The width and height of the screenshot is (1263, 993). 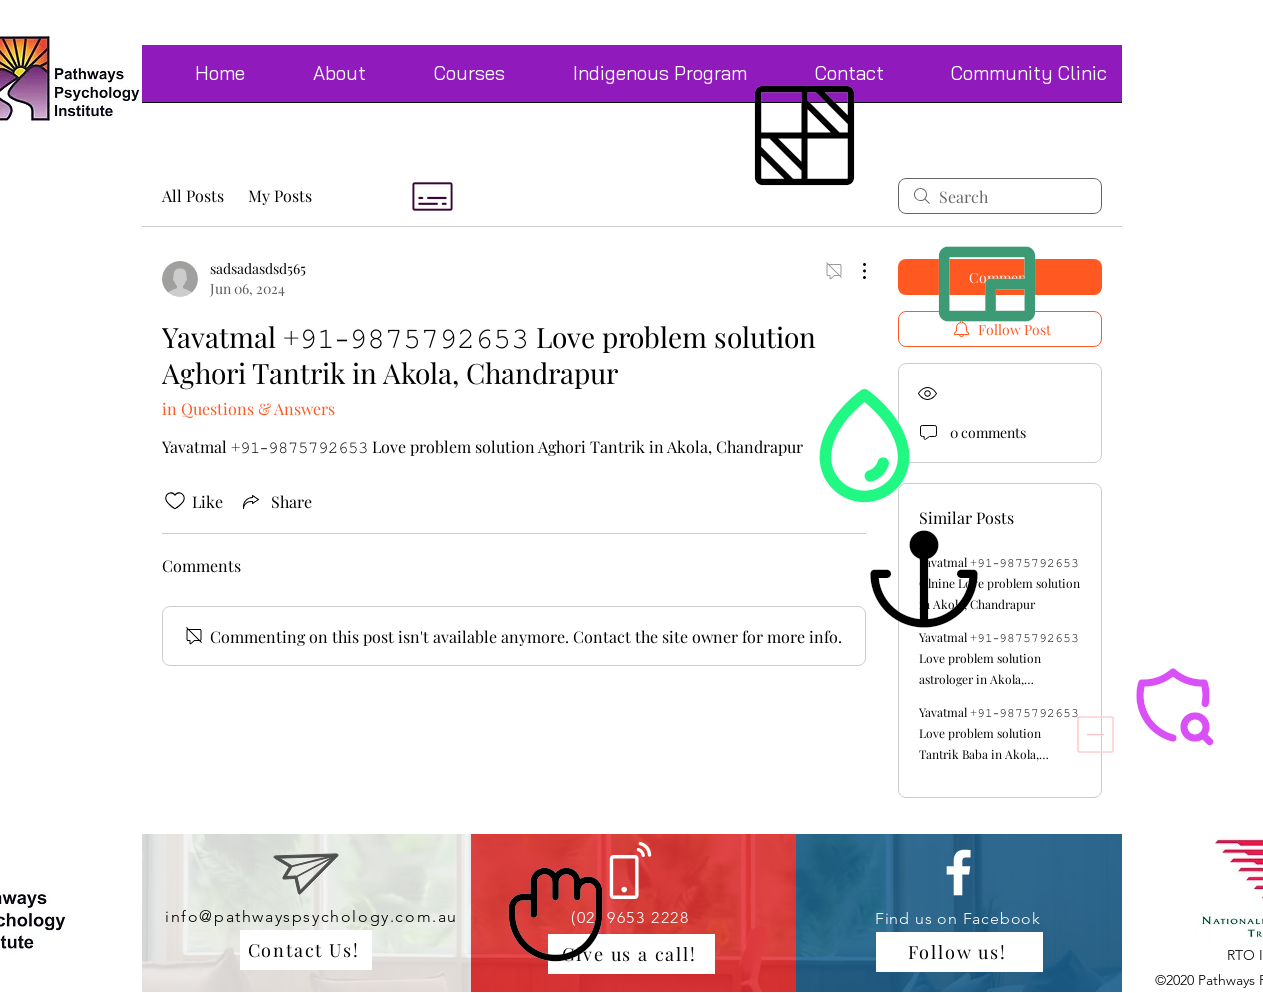 What do you see at coordinates (432, 196) in the screenshot?
I see `enable subtitles or closed captions` at bounding box center [432, 196].